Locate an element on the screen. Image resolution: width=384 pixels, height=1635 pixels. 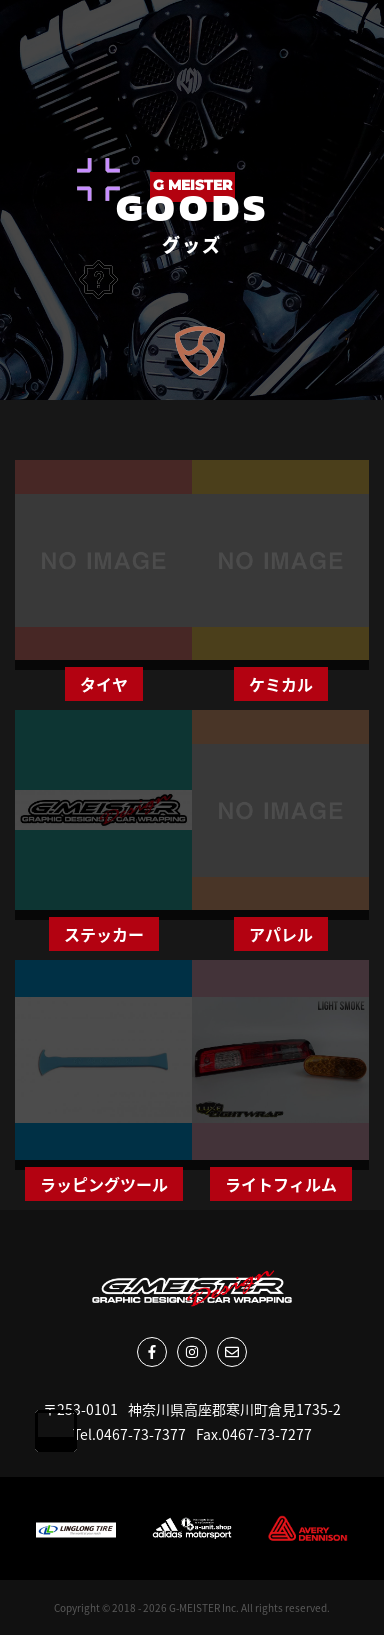
exit fullscreen mode is located at coordinates (98, 179).